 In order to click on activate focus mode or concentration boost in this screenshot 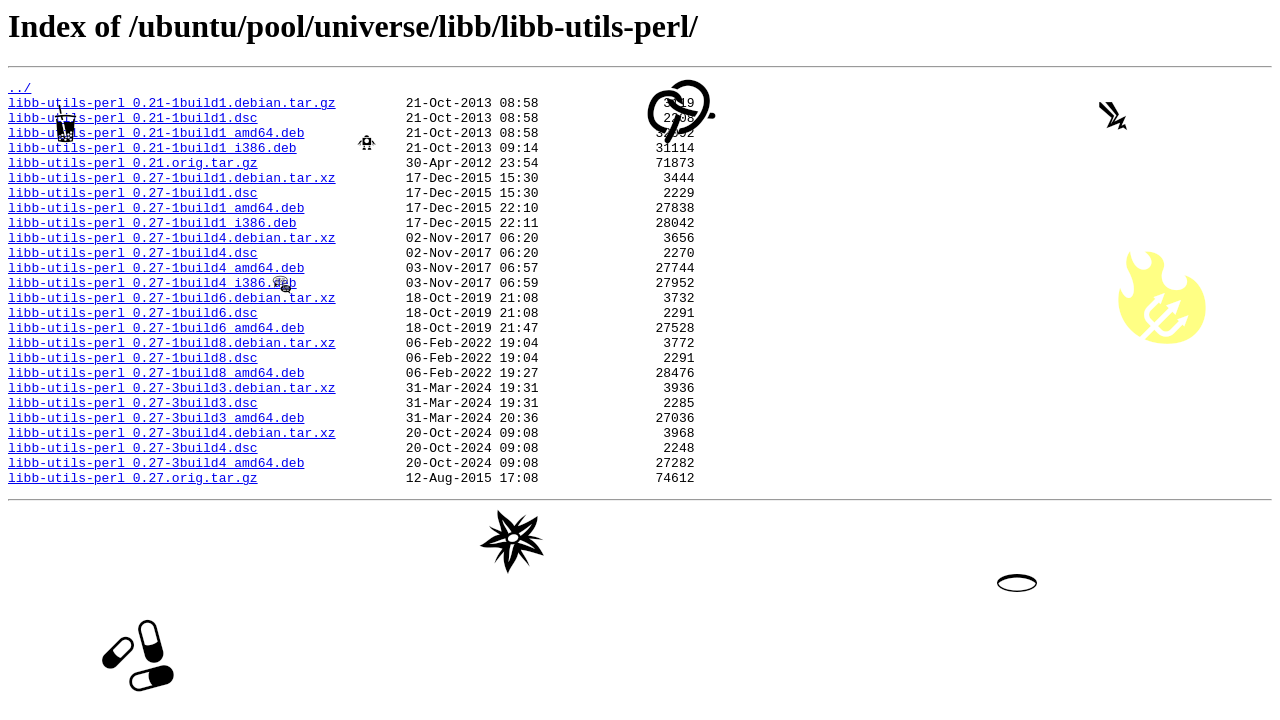, I will do `click(1113, 116)`.